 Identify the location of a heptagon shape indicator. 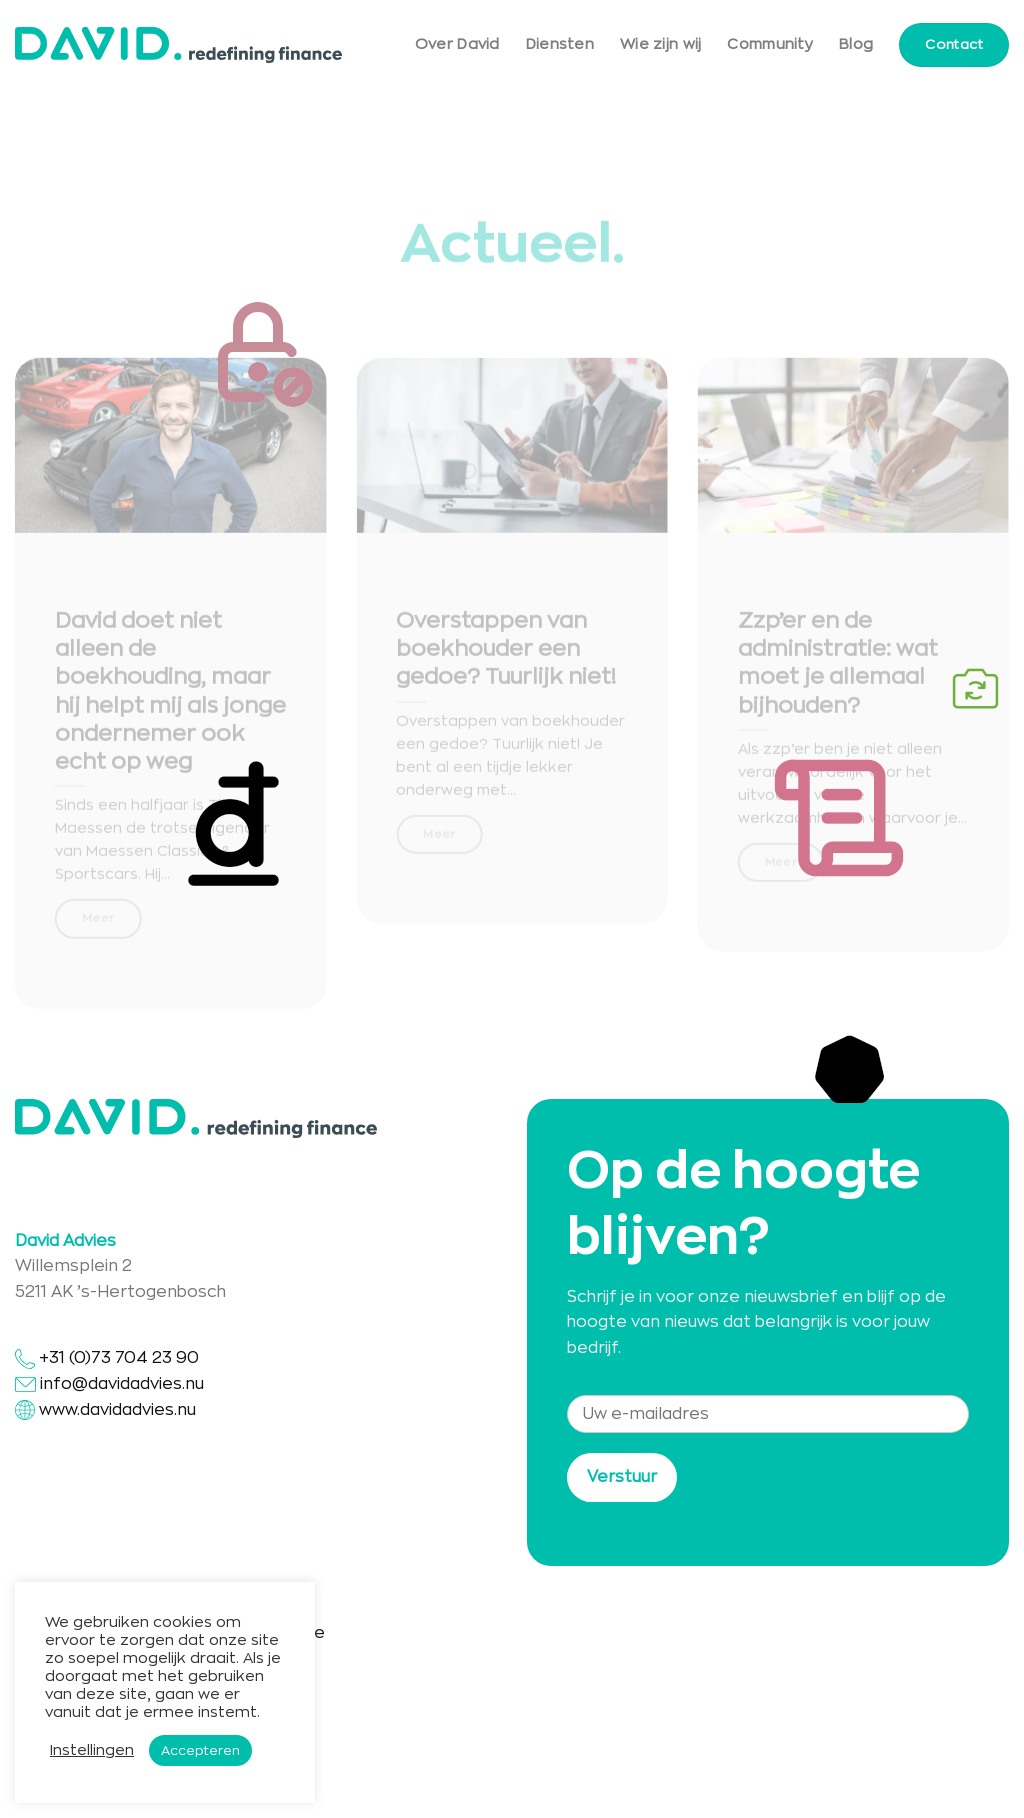
(849, 1071).